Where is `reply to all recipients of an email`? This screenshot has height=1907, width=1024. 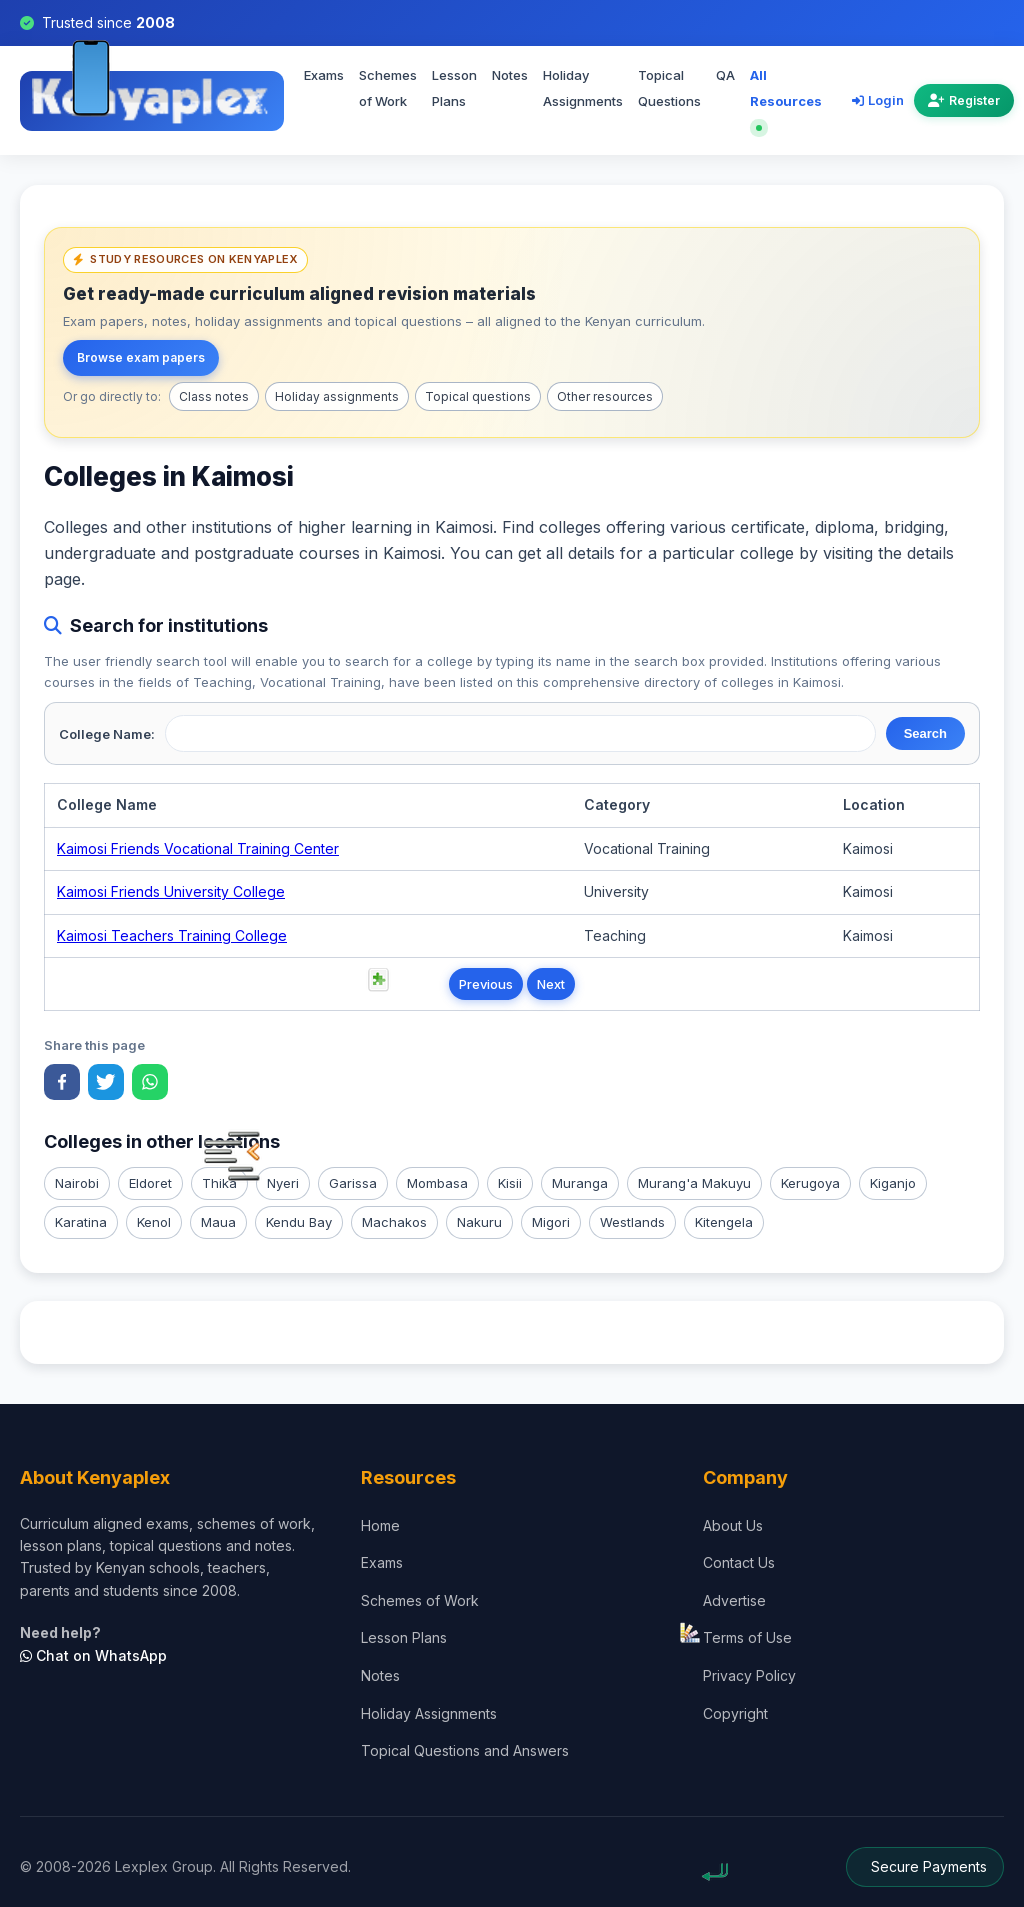
reply to all recipients of an email is located at coordinates (714, 1870).